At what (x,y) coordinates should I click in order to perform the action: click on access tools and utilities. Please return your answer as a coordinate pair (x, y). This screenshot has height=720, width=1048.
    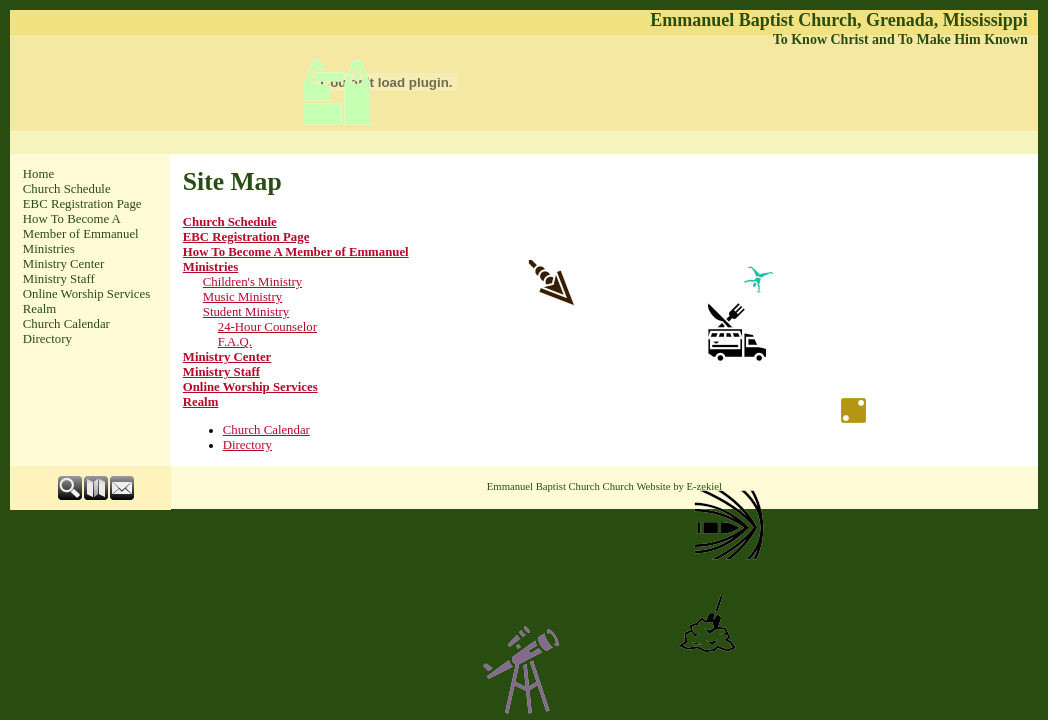
    Looking at the image, I should click on (337, 90).